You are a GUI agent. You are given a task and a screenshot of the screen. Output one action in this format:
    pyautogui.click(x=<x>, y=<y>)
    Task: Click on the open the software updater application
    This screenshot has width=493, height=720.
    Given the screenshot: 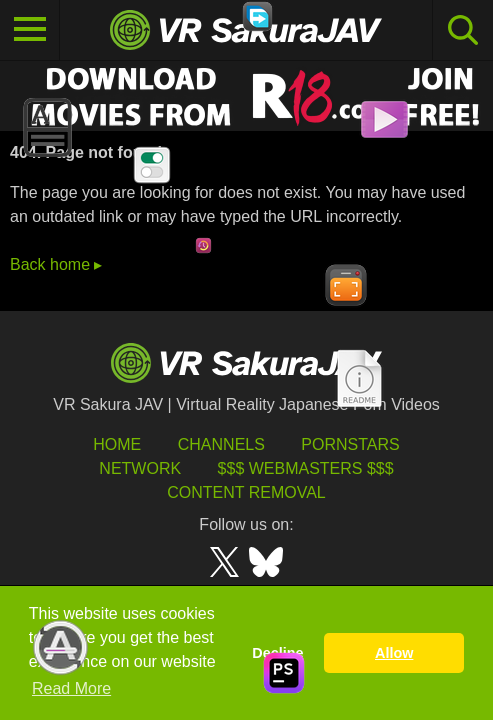 What is the action you would take?
    pyautogui.click(x=60, y=647)
    